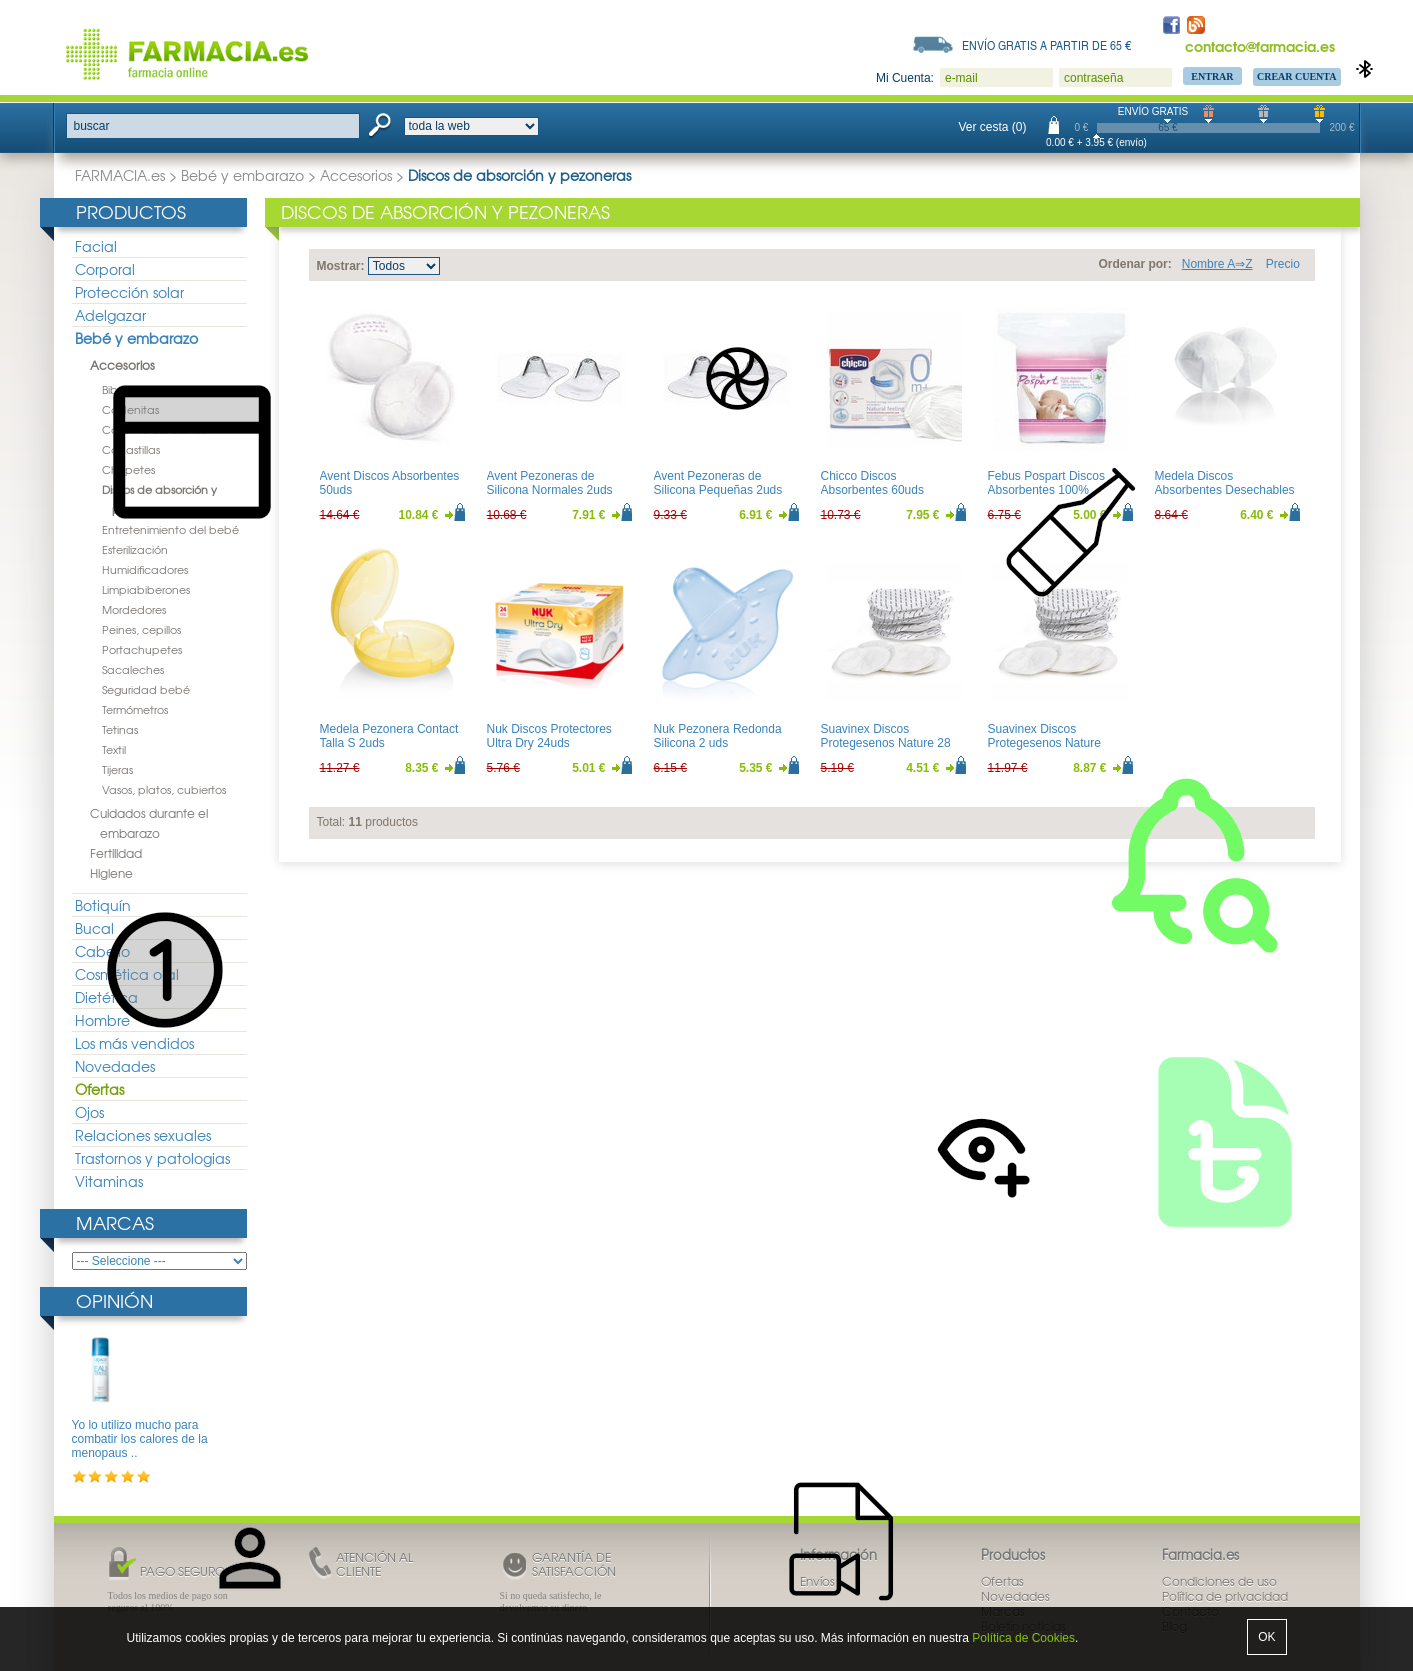  I want to click on search through your notifications, so click(1186, 861).